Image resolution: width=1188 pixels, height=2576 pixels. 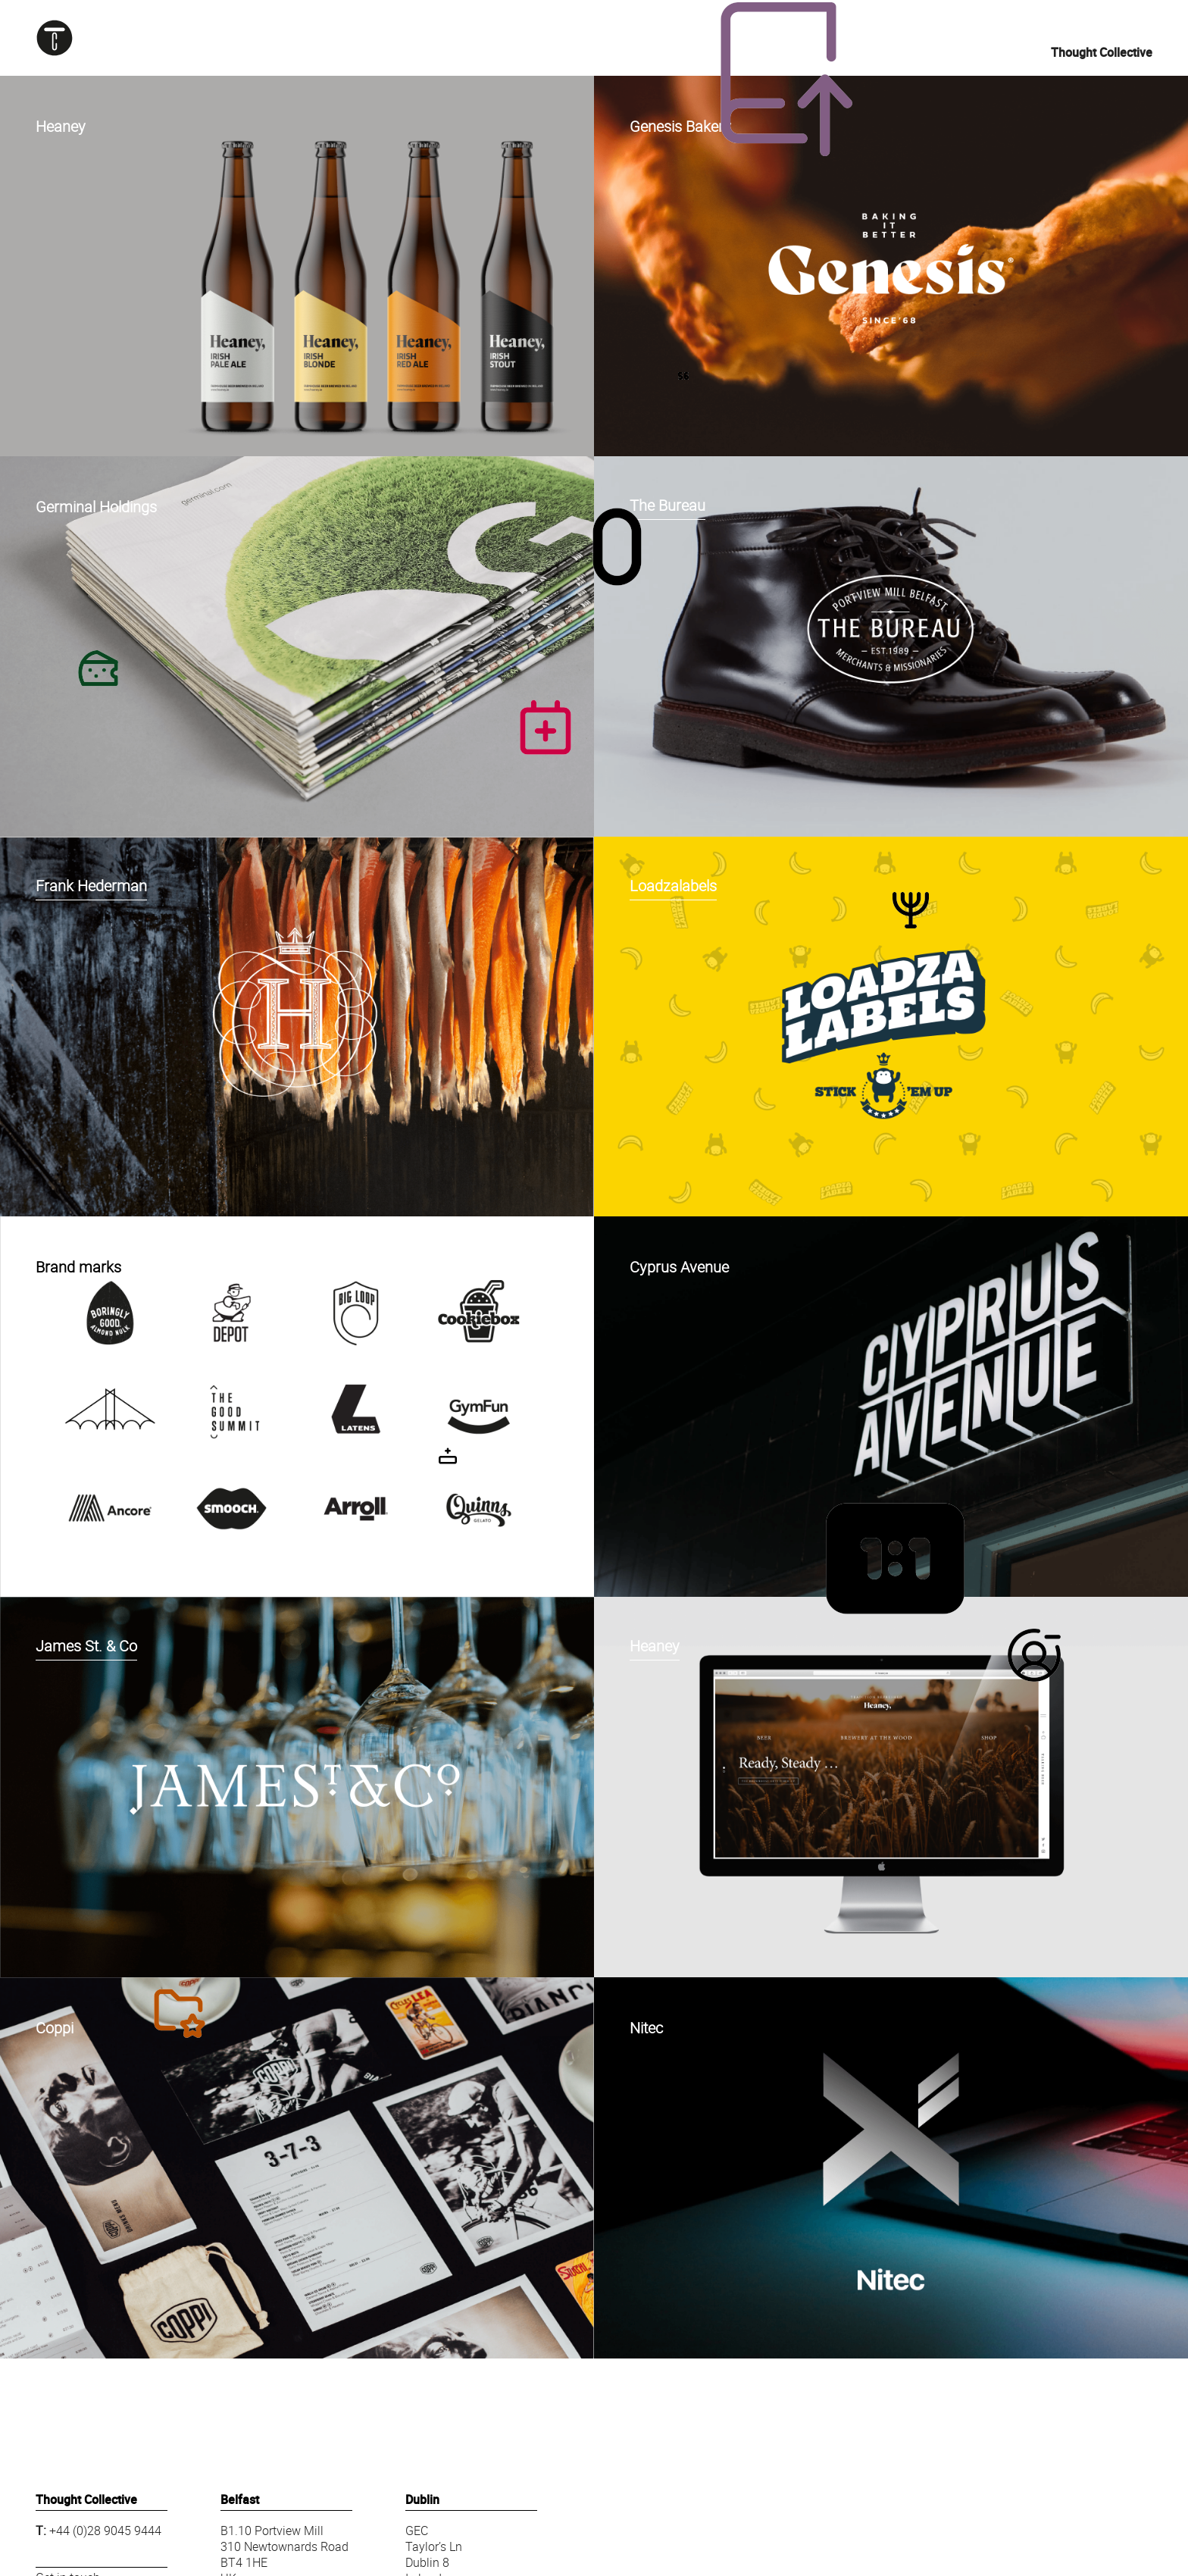 I want to click on remove a user from your contacts, so click(x=1034, y=1655).